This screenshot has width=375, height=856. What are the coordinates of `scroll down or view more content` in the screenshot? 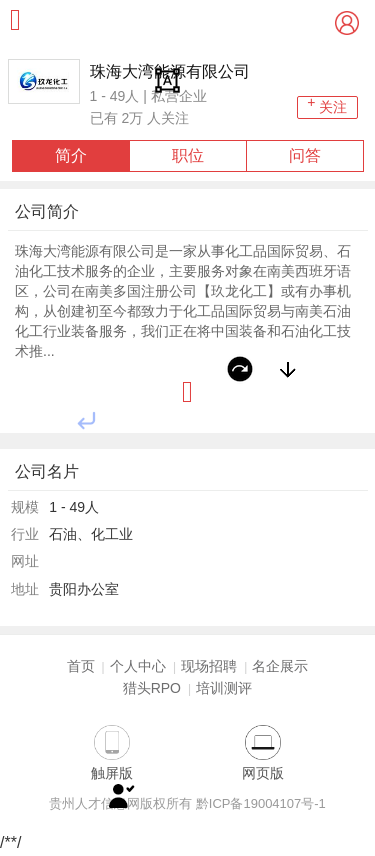 It's located at (288, 370).